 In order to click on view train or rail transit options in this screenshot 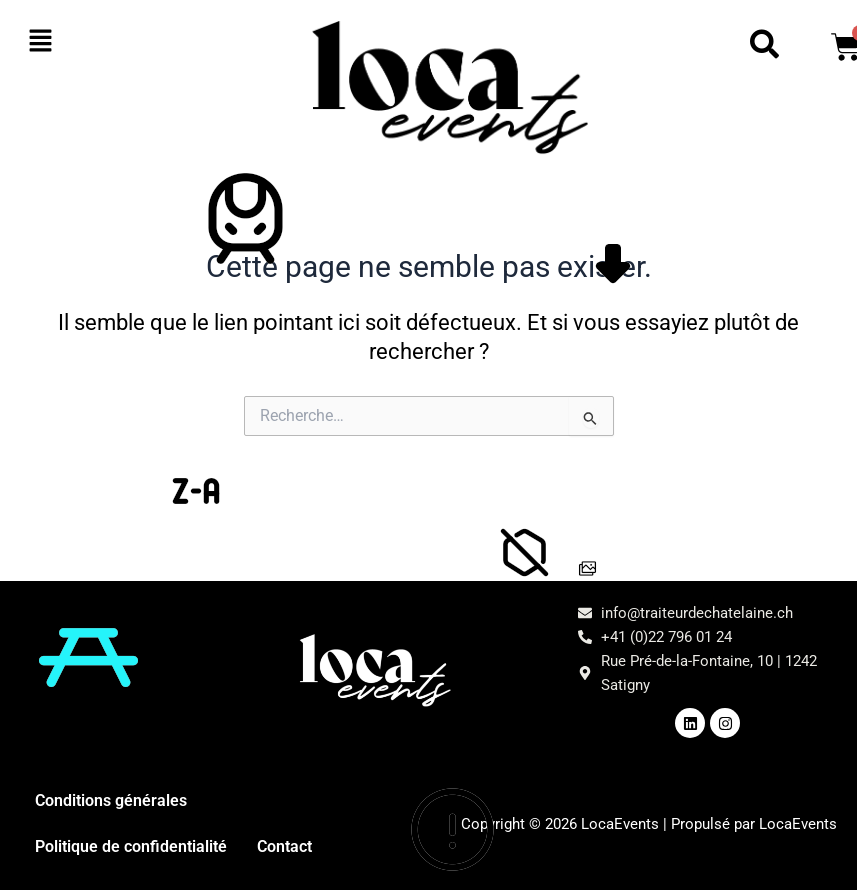, I will do `click(245, 218)`.